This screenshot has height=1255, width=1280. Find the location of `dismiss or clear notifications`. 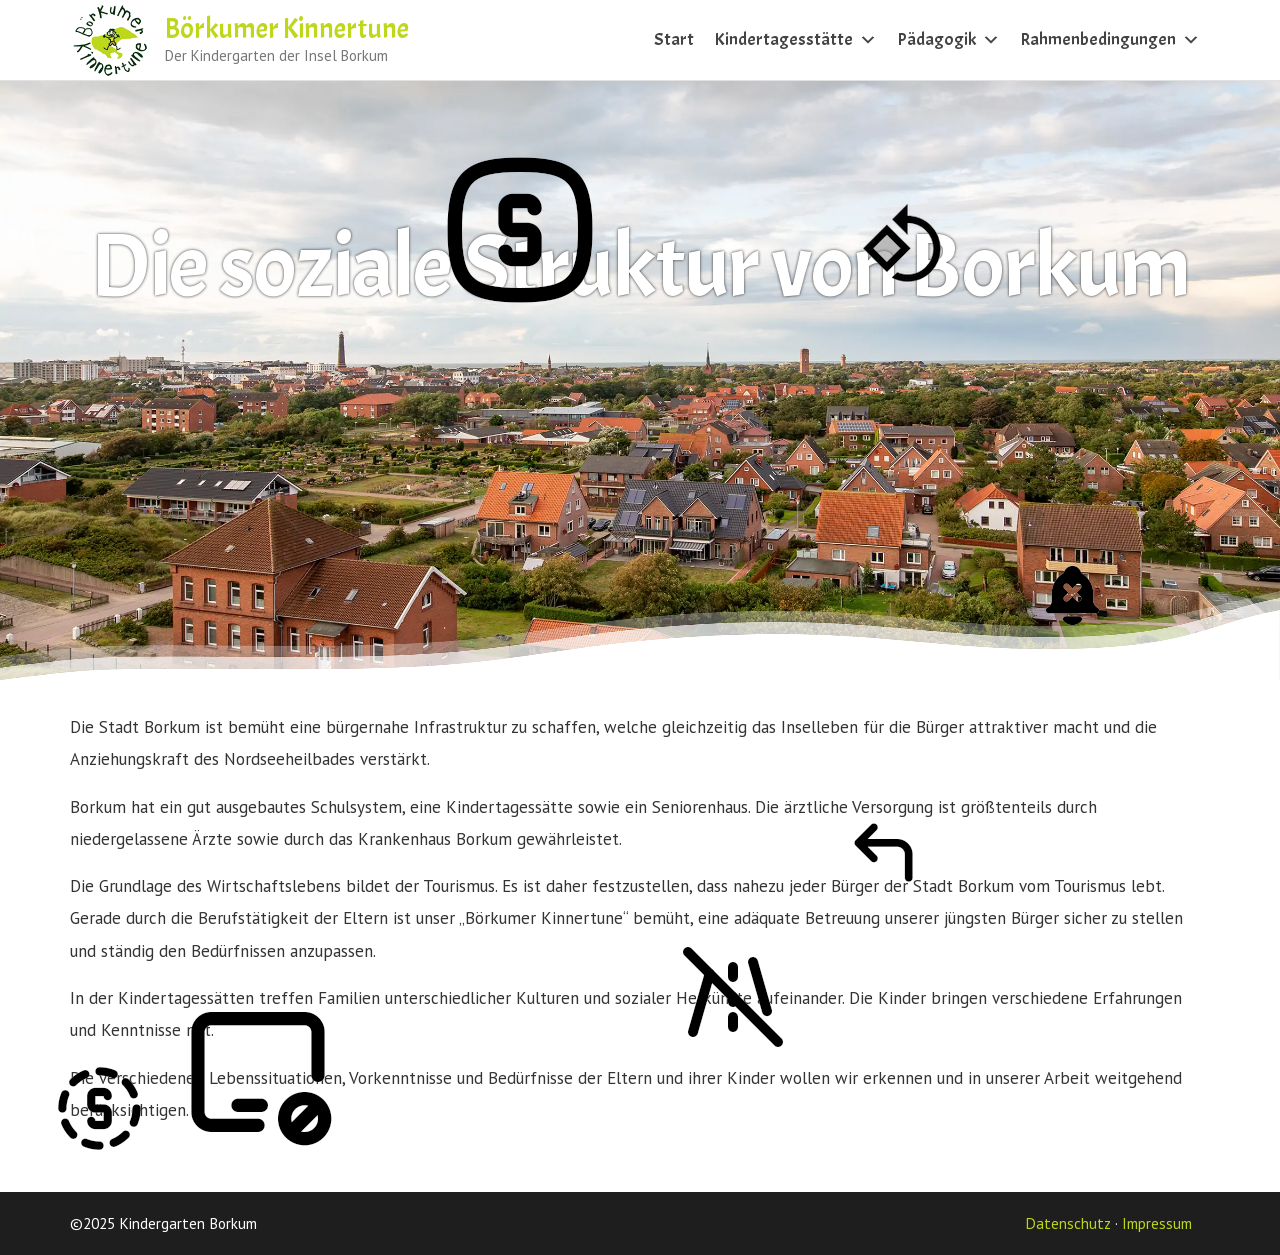

dismiss or clear notifications is located at coordinates (1072, 595).